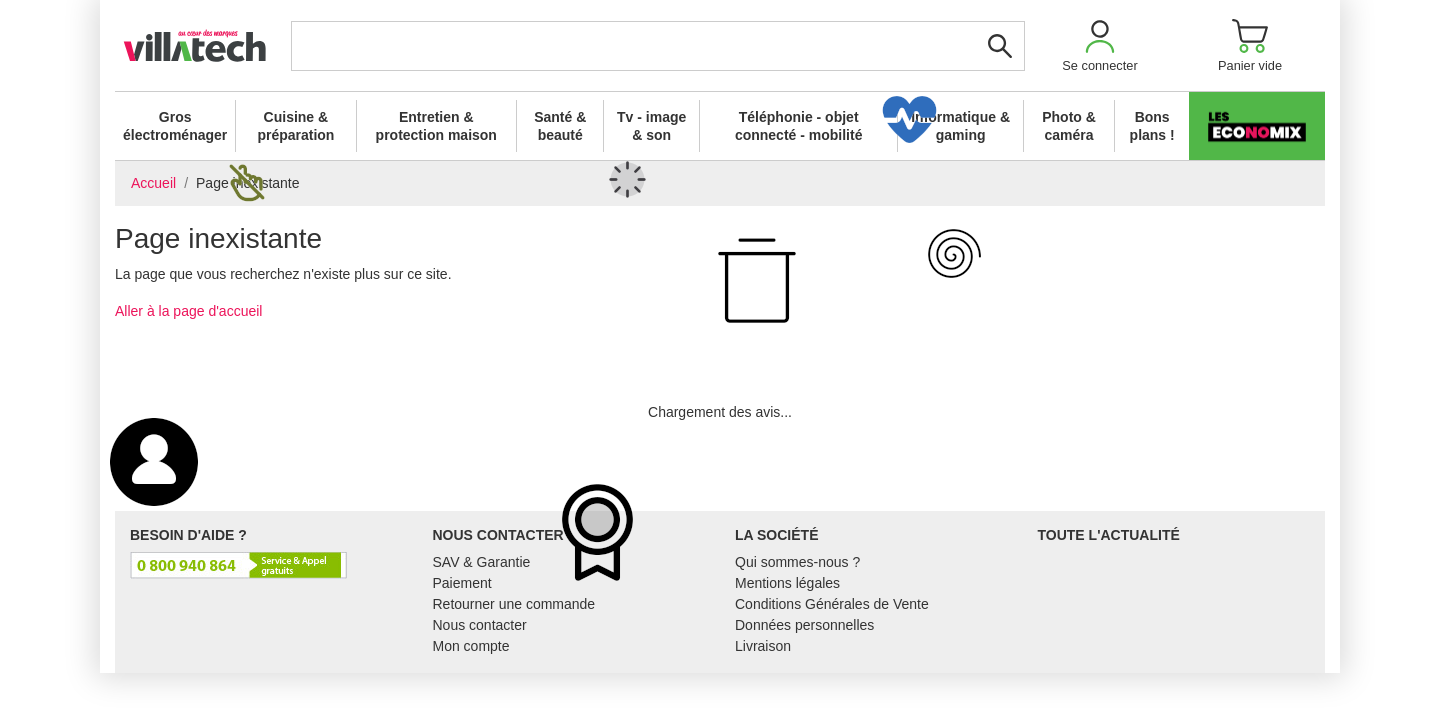 The height and width of the screenshot is (720, 1440). Describe the element at coordinates (757, 284) in the screenshot. I see `delete selected item` at that location.